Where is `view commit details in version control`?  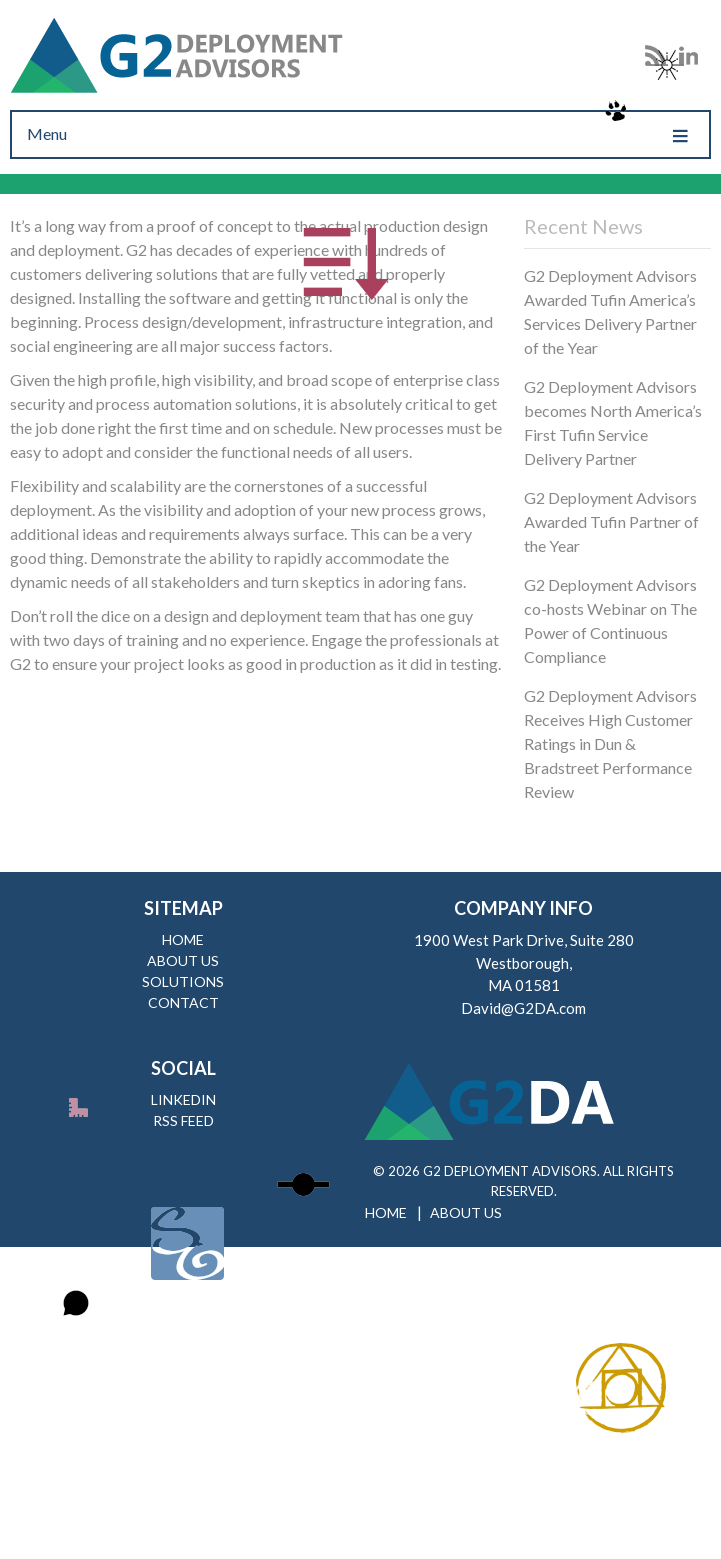
view commit details in version control is located at coordinates (303, 1184).